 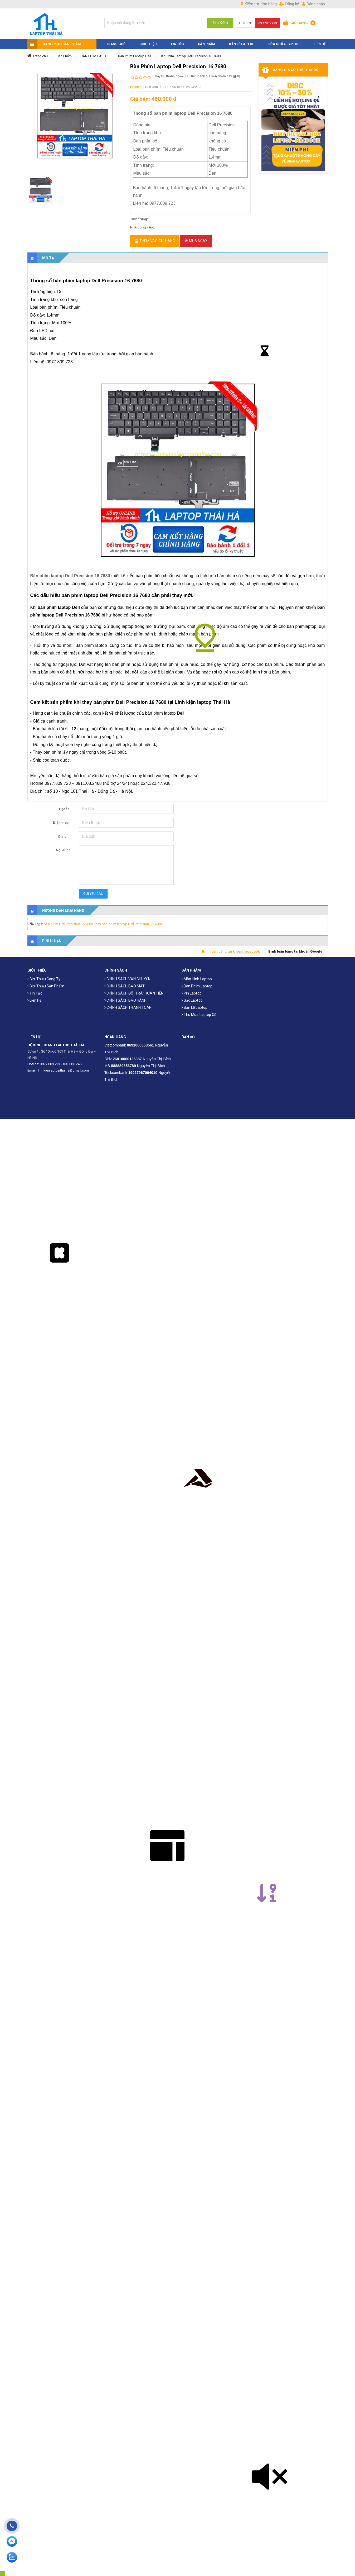 I want to click on mark a location on the map, so click(x=205, y=636).